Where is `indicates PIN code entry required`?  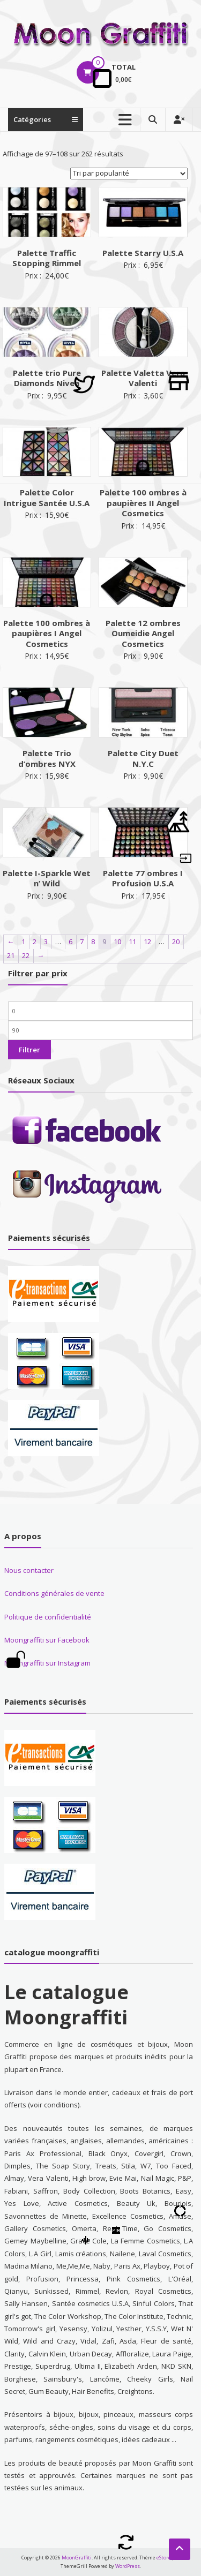 indicates PIN code entry required is located at coordinates (116, 2230).